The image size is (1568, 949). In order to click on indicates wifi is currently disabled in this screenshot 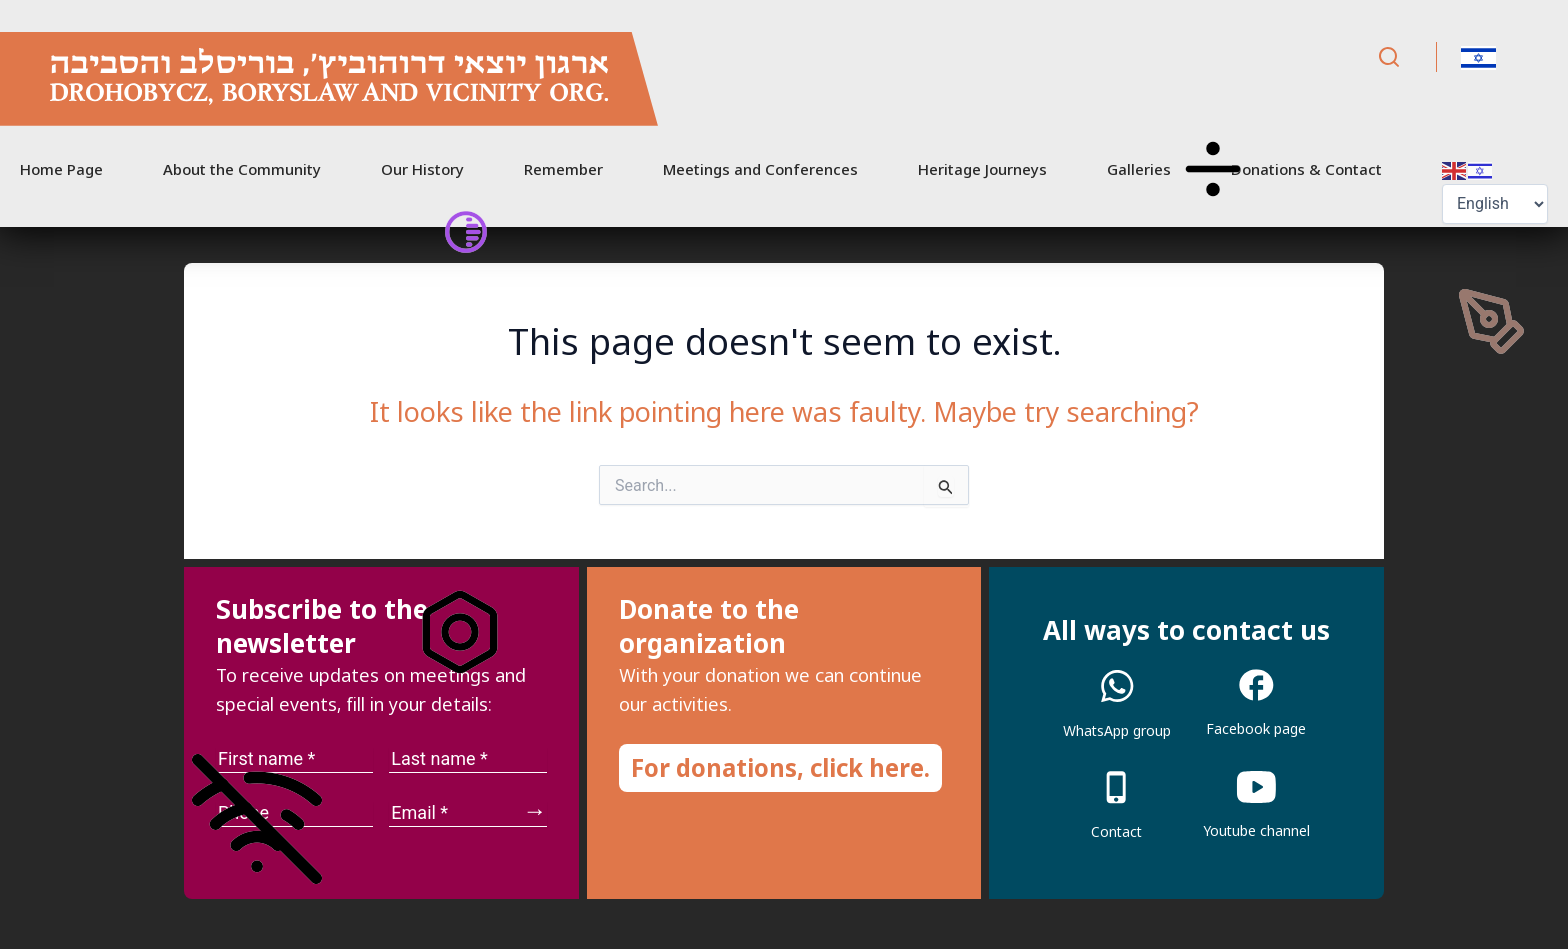, I will do `click(257, 819)`.